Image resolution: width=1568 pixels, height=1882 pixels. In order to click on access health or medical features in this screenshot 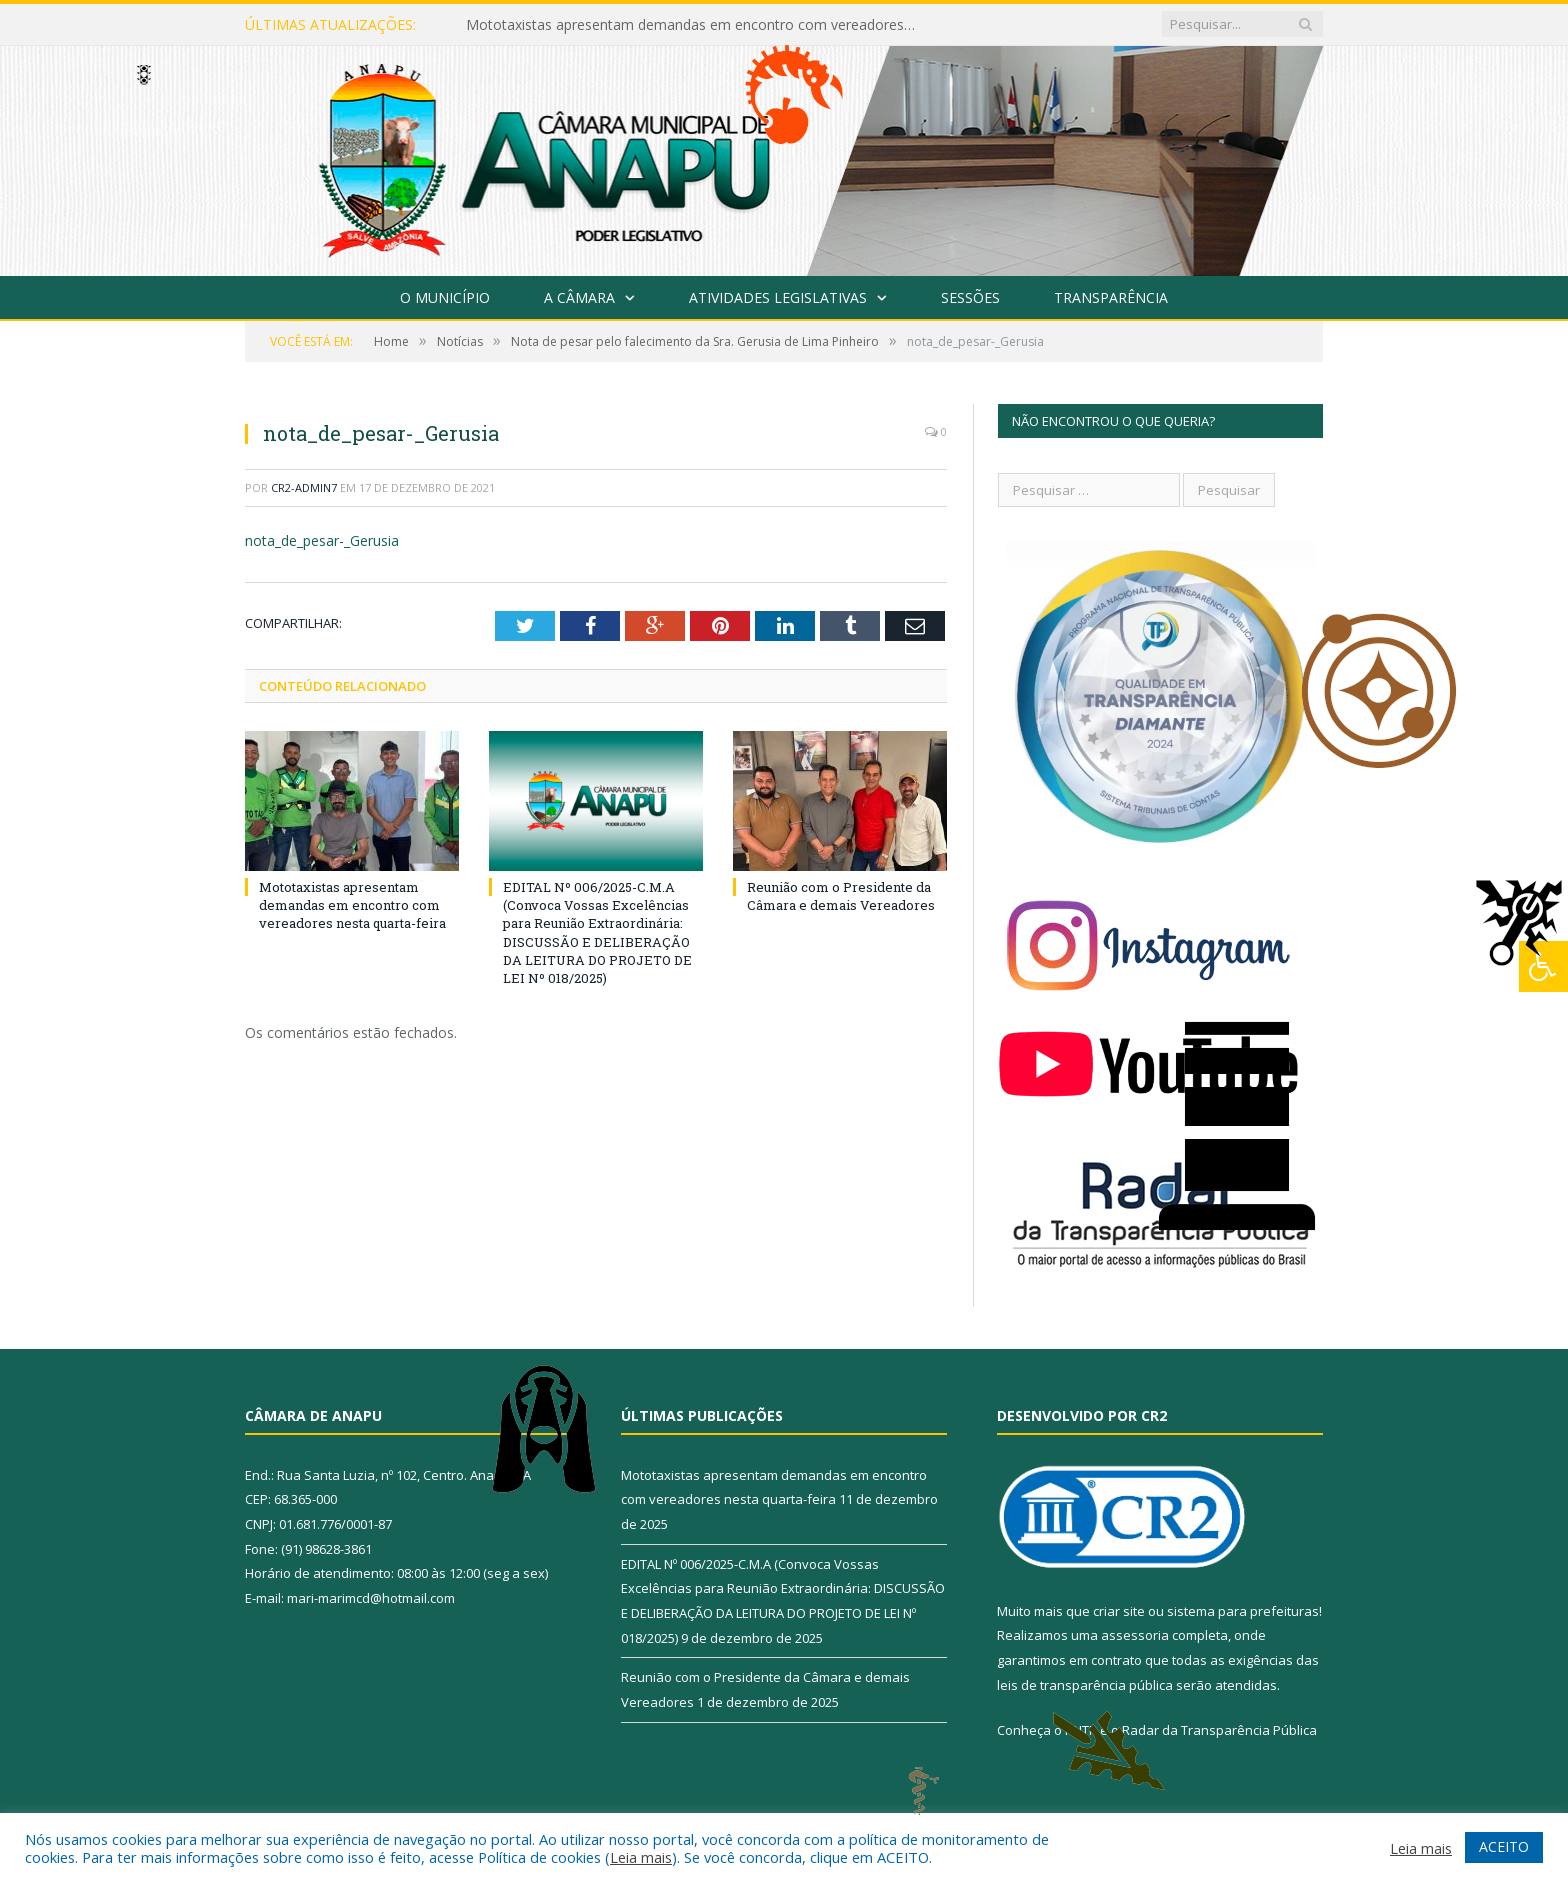, I will do `click(919, 1791)`.